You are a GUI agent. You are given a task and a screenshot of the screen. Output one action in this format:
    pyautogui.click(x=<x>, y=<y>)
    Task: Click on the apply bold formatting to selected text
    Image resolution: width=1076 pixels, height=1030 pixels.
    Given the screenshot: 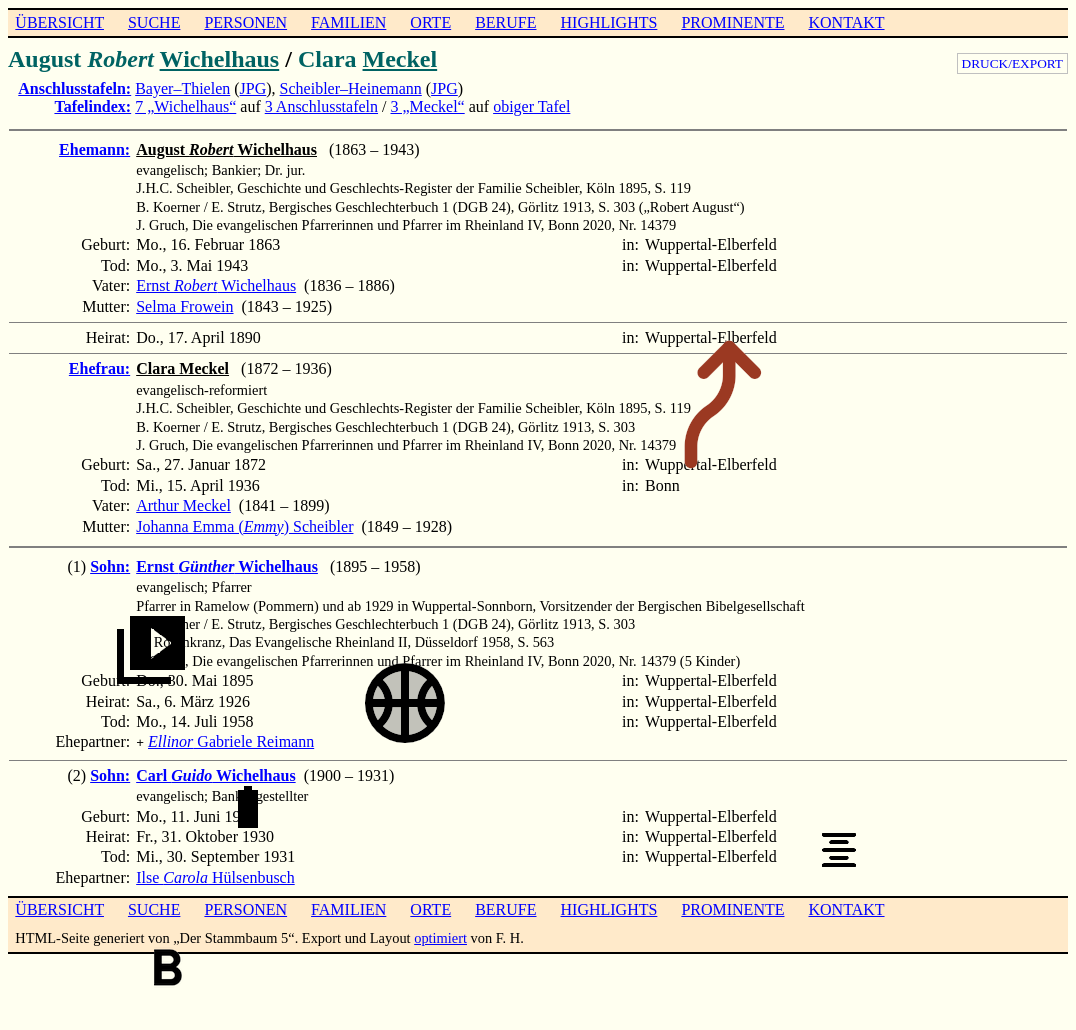 What is the action you would take?
    pyautogui.click(x=167, y=970)
    